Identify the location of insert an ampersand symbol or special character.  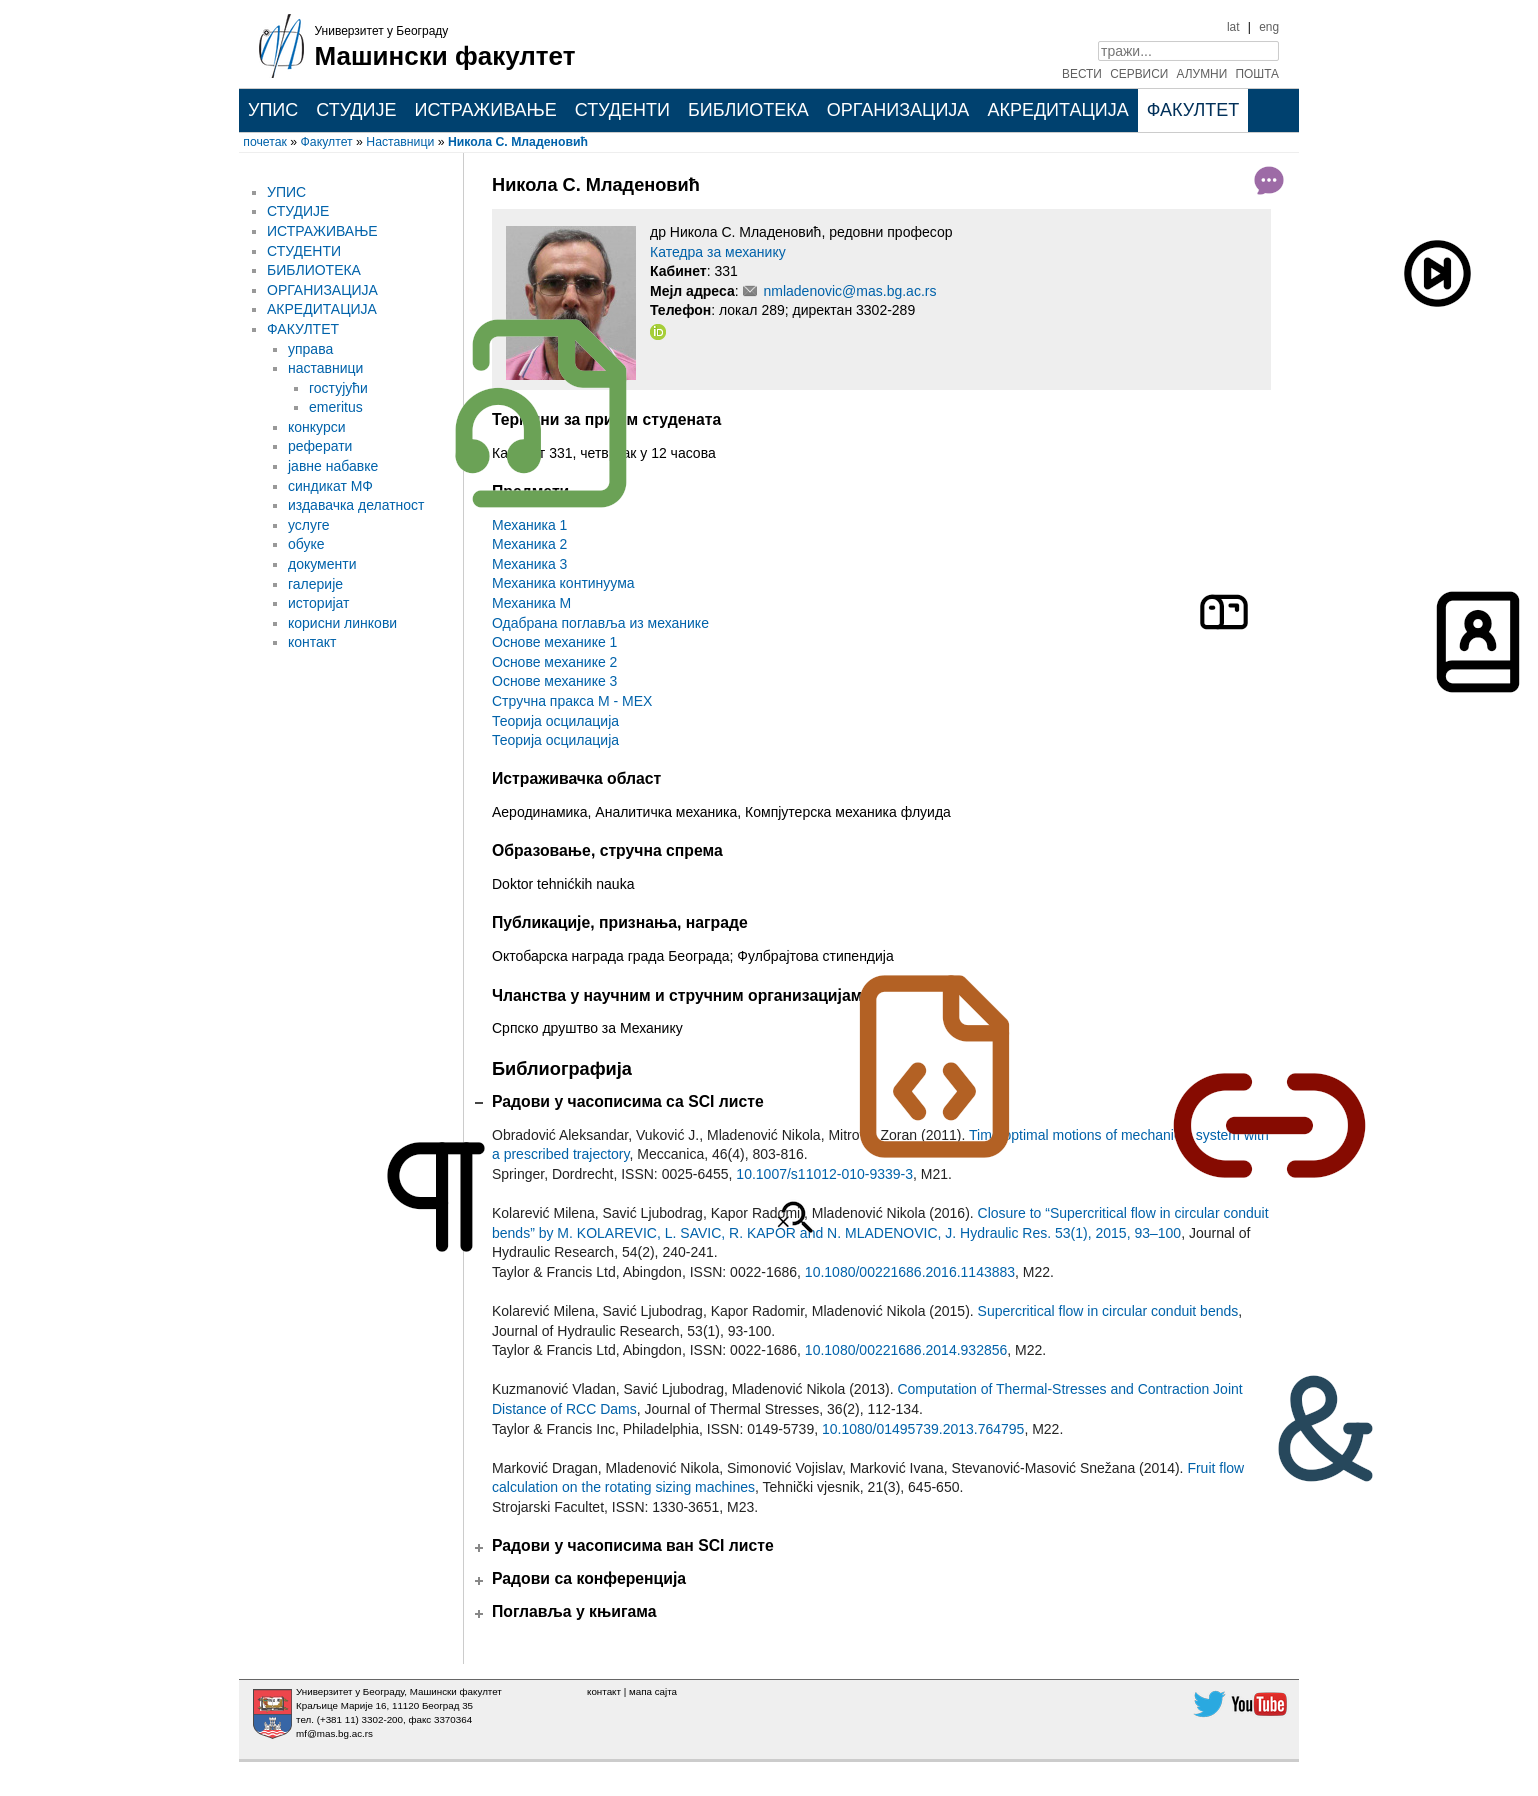
(1325, 1428).